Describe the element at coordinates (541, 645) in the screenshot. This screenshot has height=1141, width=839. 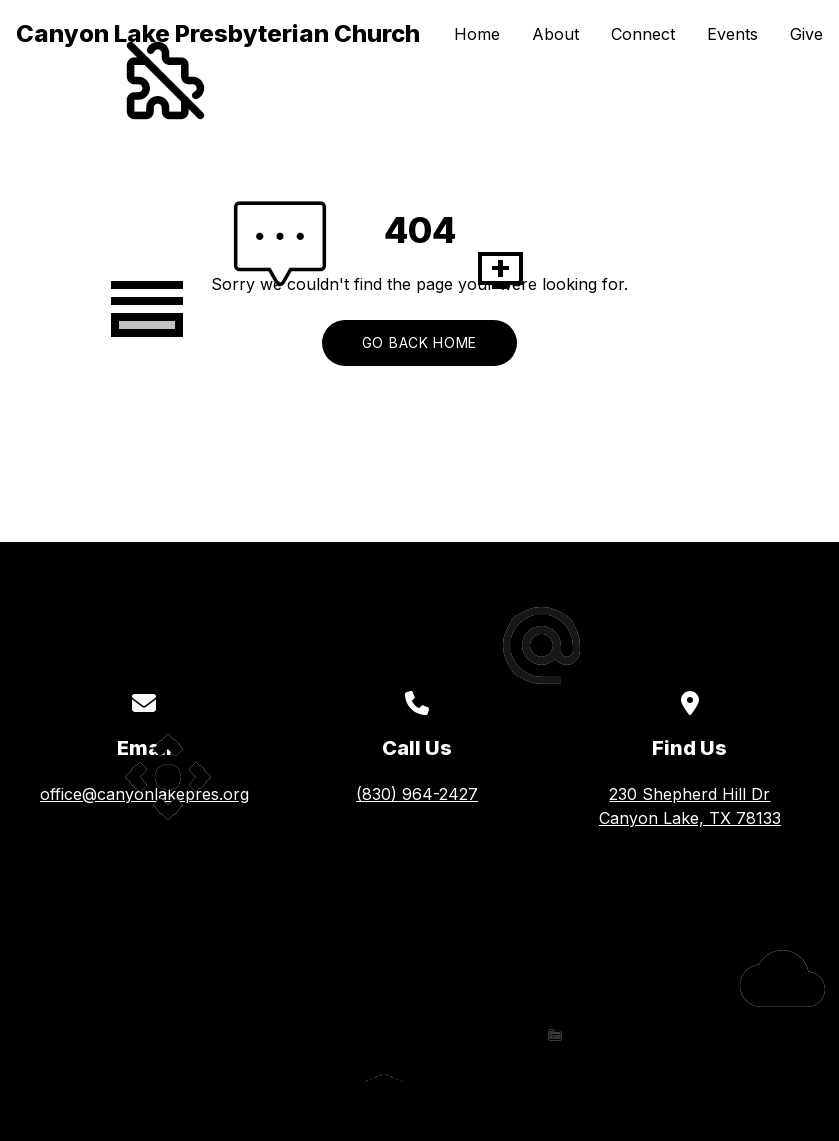
I see `enter or view email address` at that location.